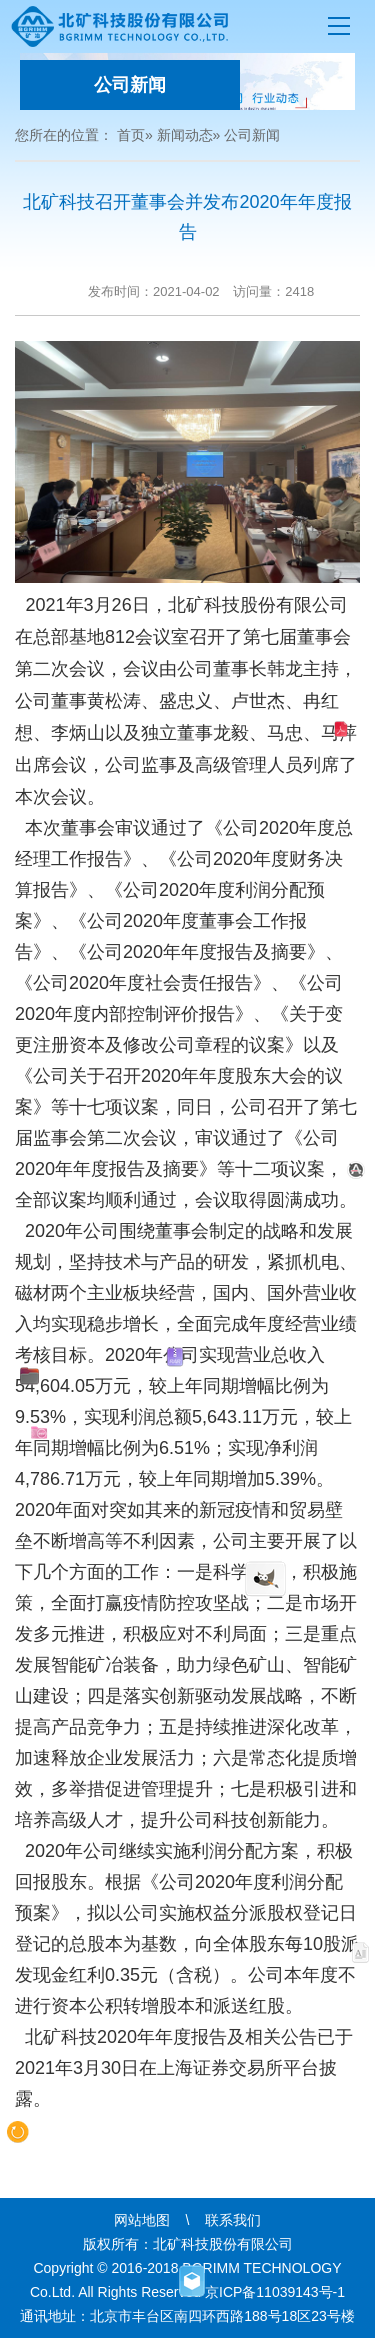 Image resolution: width=375 pixels, height=2338 pixels. Describe the element at coordinates (341, 729) in the screenshot. I see `open a PDF document` at that location.